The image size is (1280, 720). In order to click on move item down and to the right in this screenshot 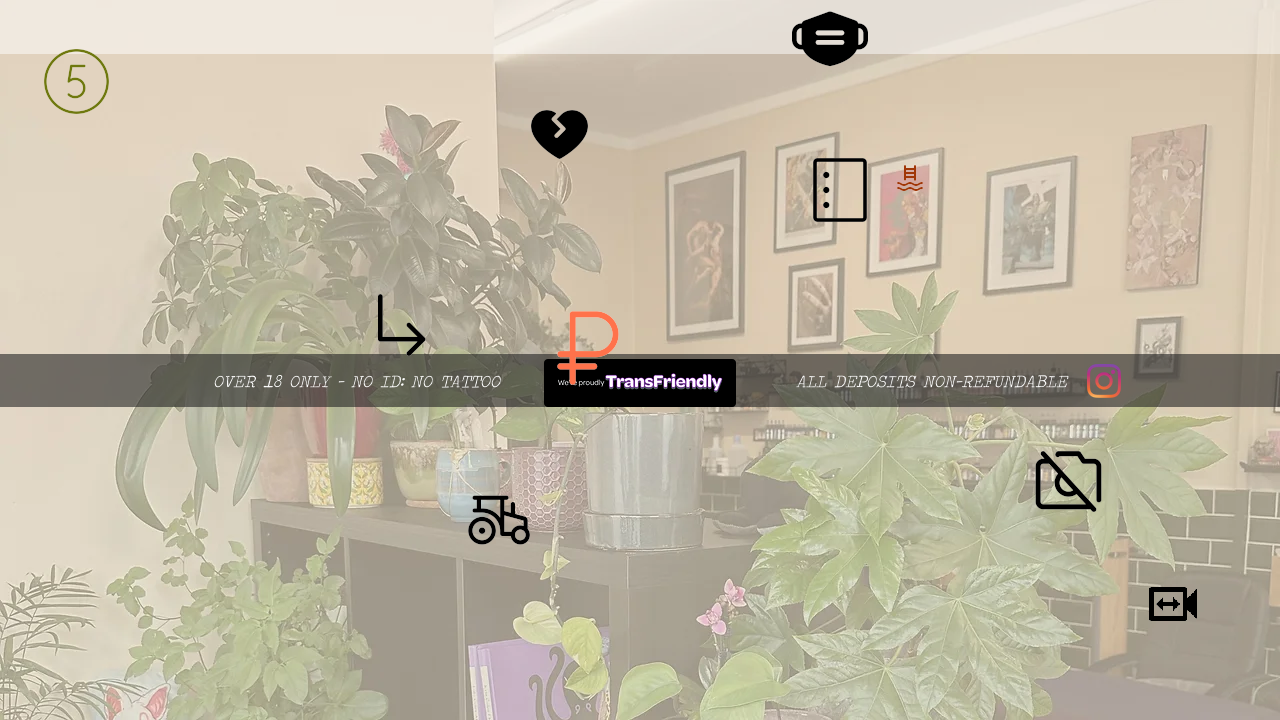, I will do `click(397, 325)`.